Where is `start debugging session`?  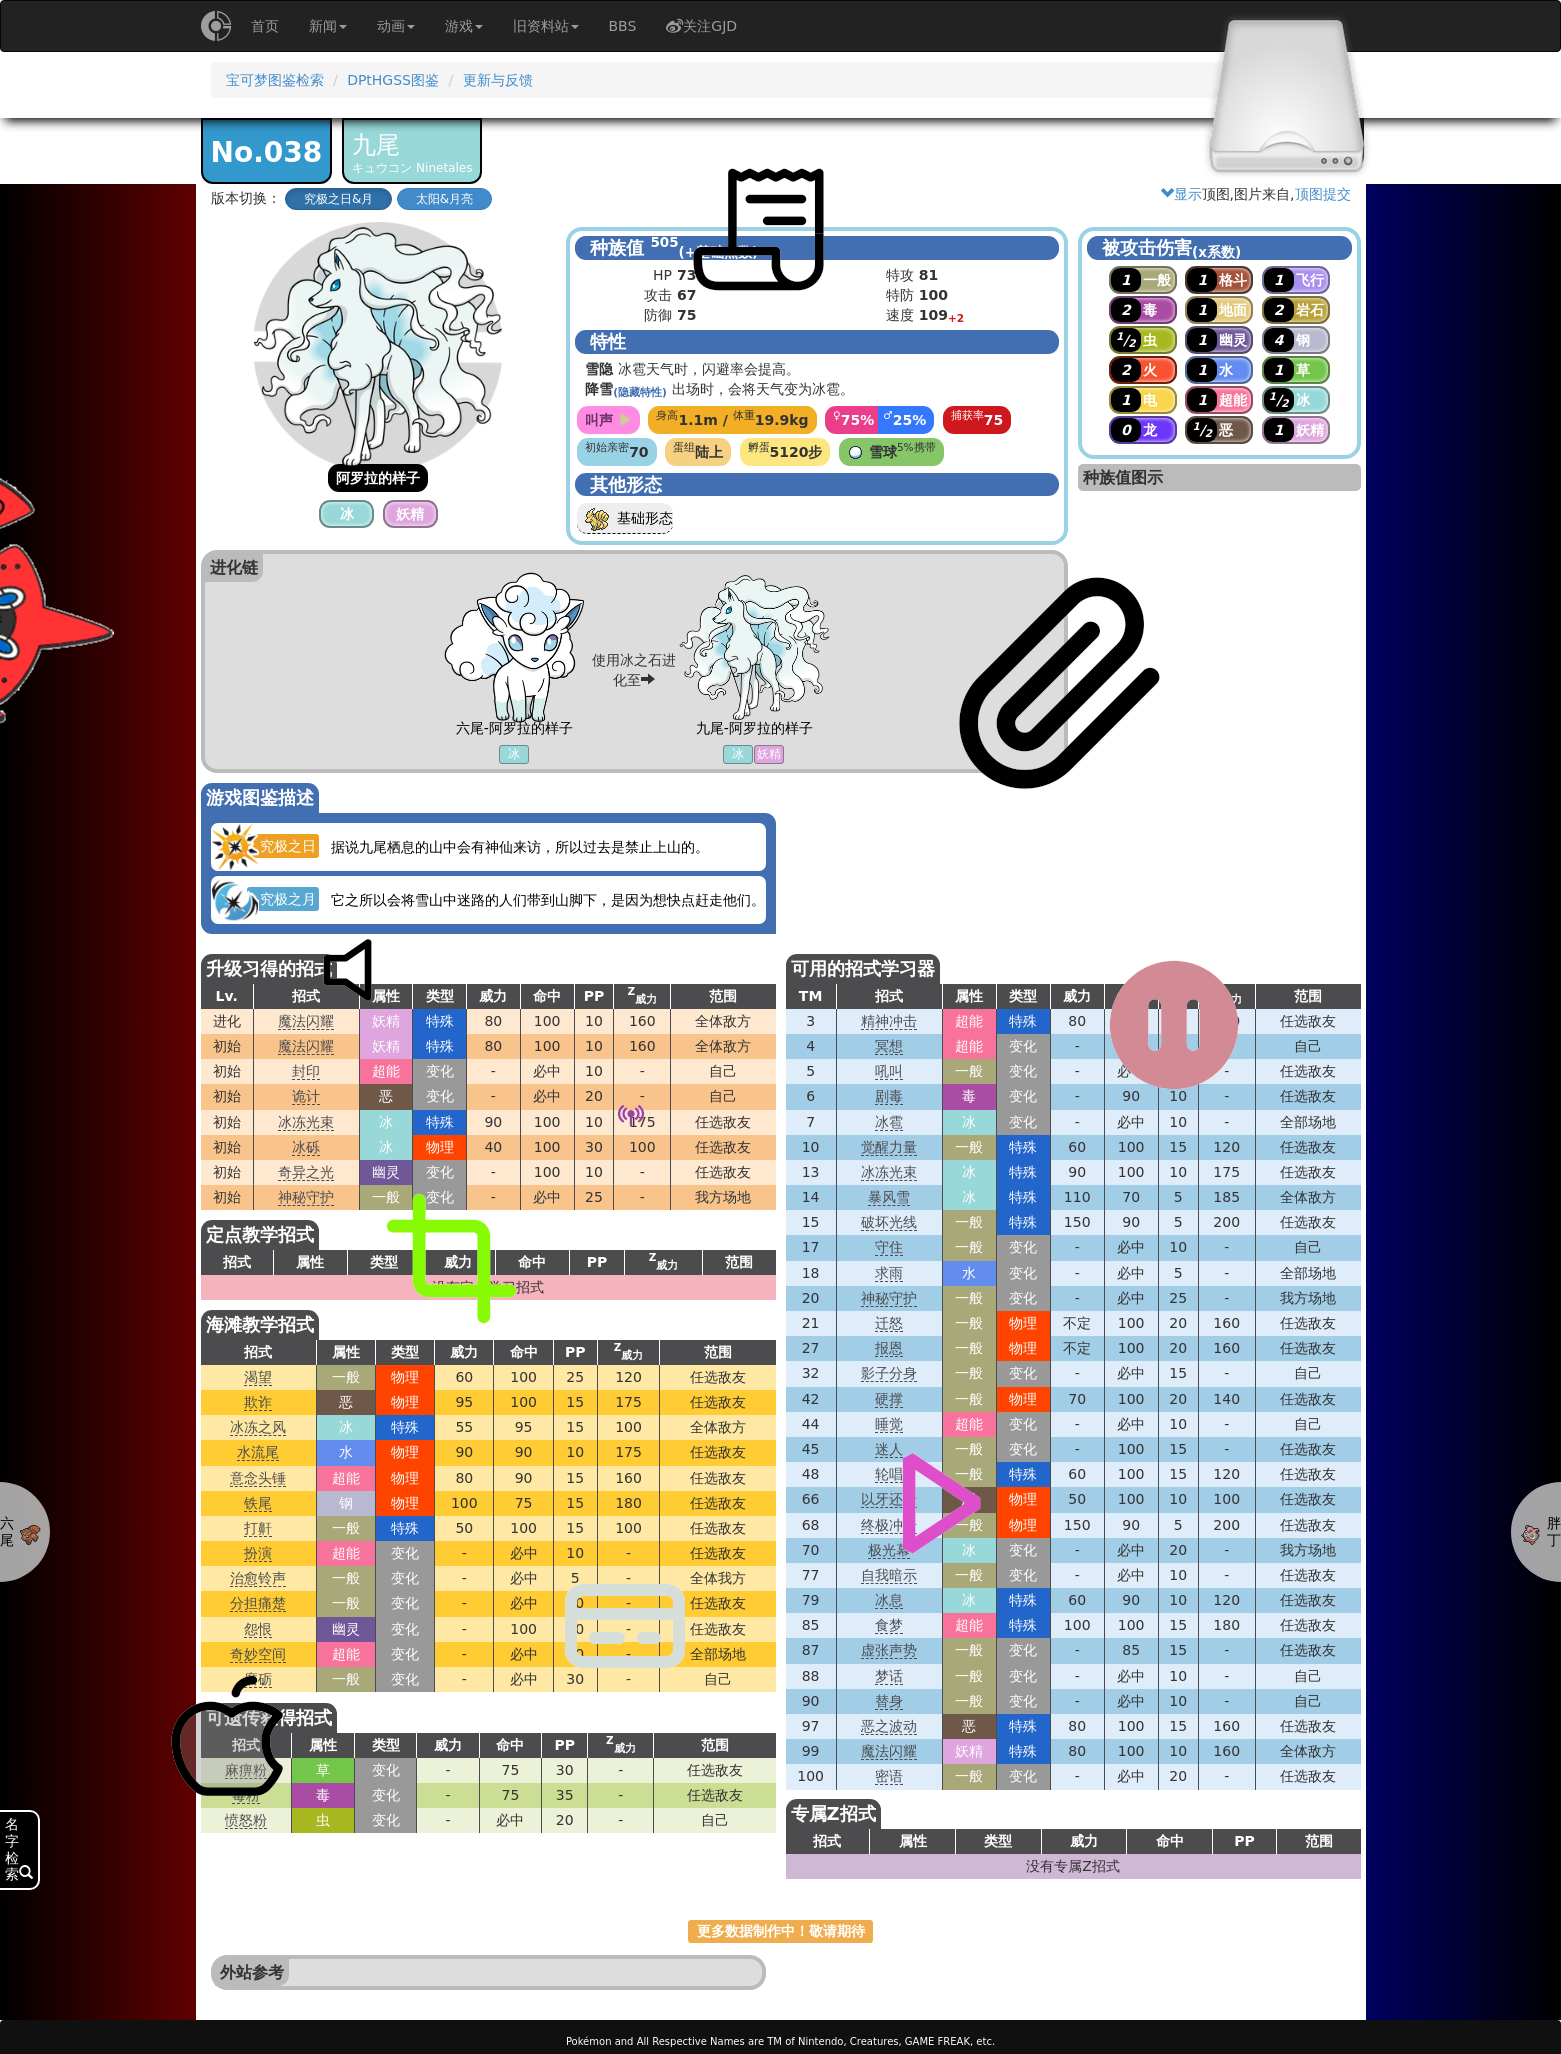 start debugging session is located at coordinates (934, 1500).